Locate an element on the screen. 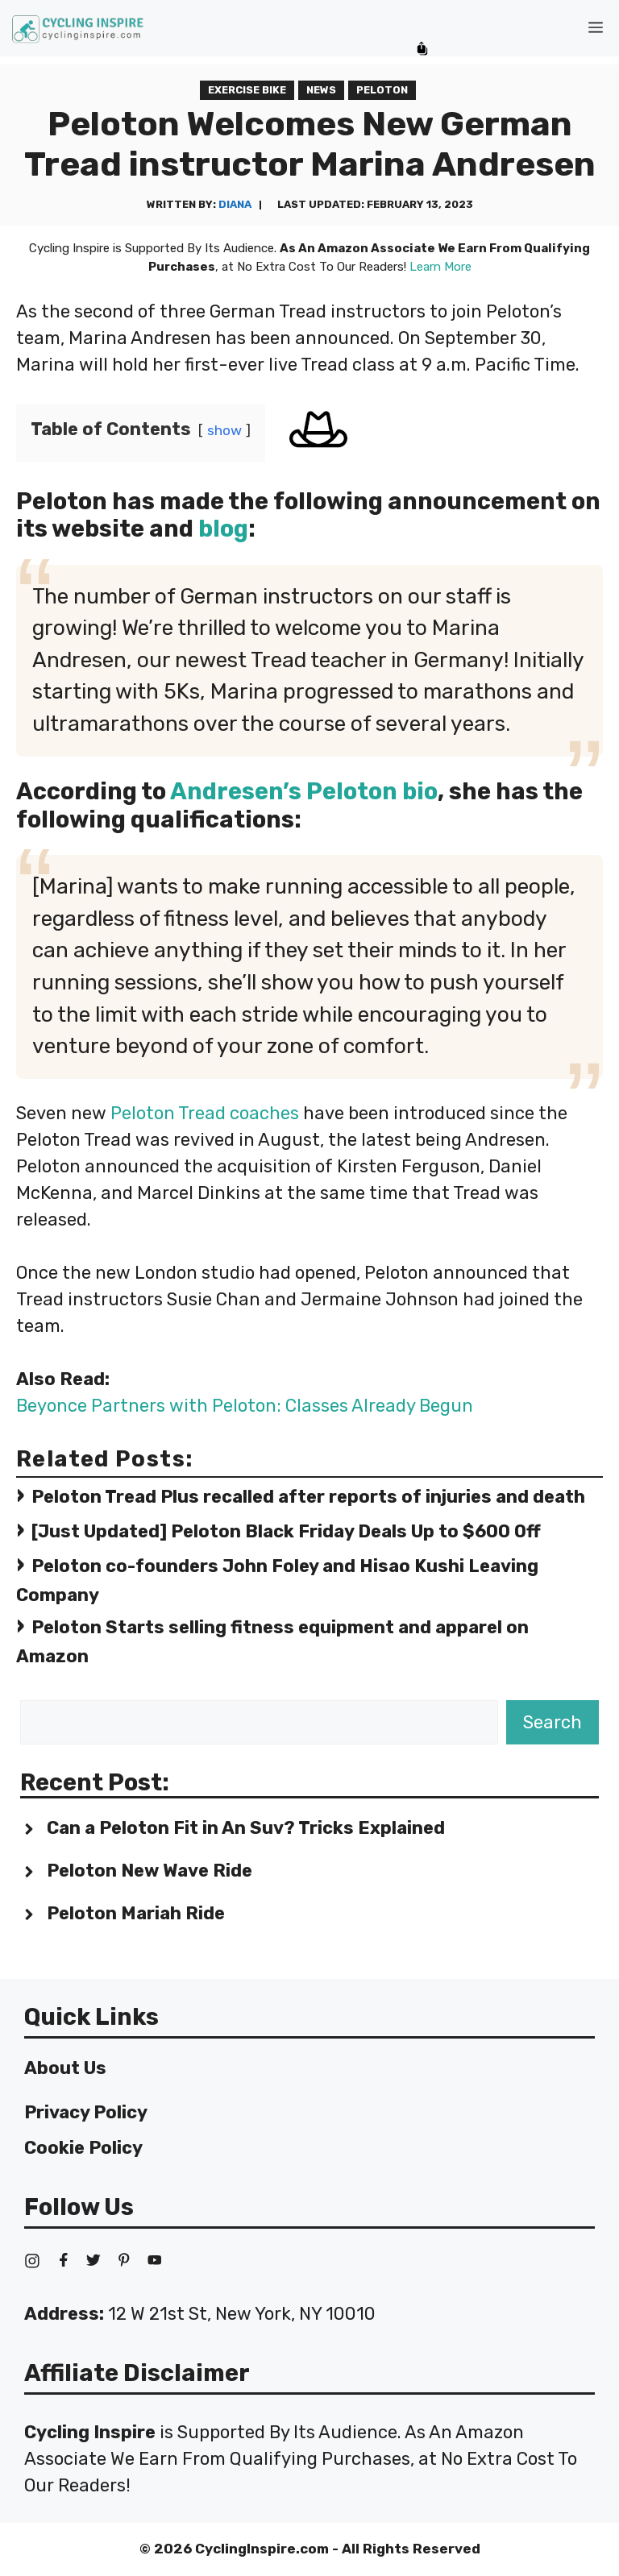  share or export multiple items is located at coordinates (422, 48).